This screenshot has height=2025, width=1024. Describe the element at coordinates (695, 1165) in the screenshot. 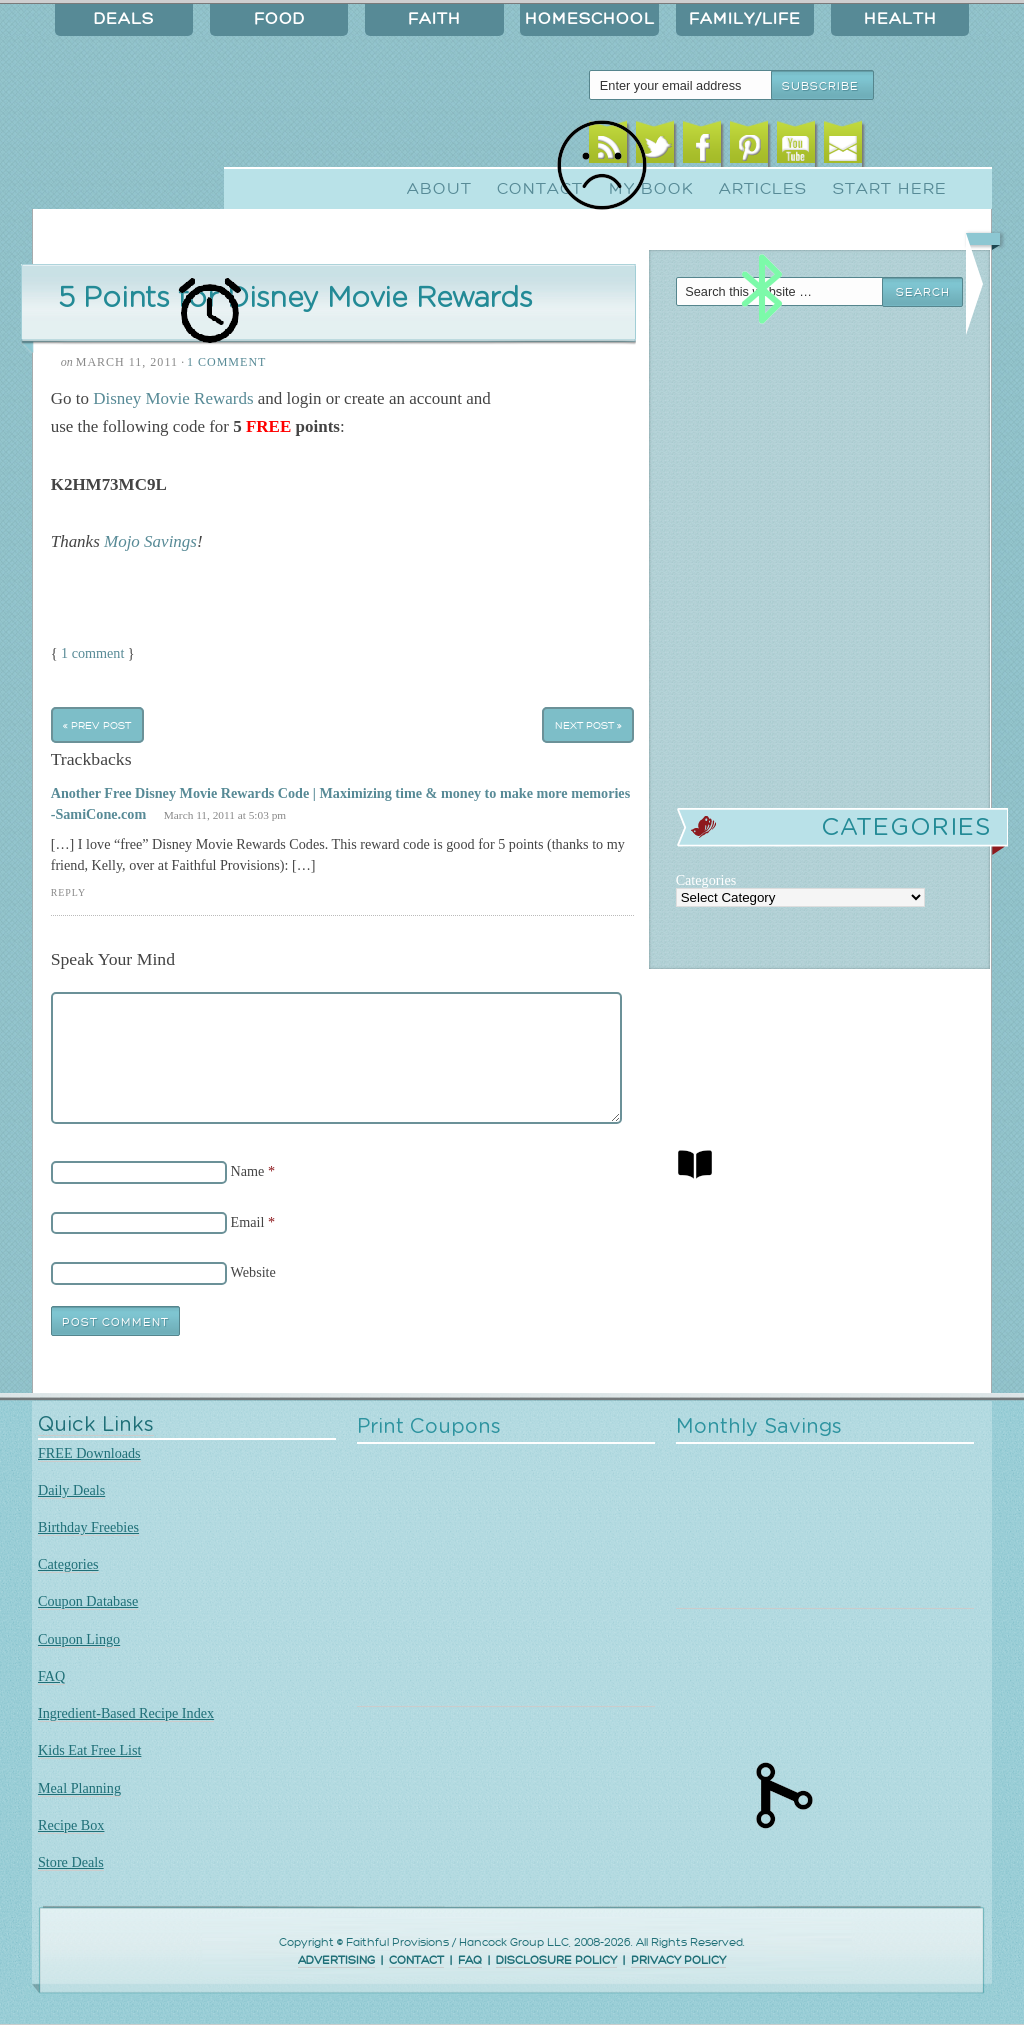

I see `open reading or library section` at that location.